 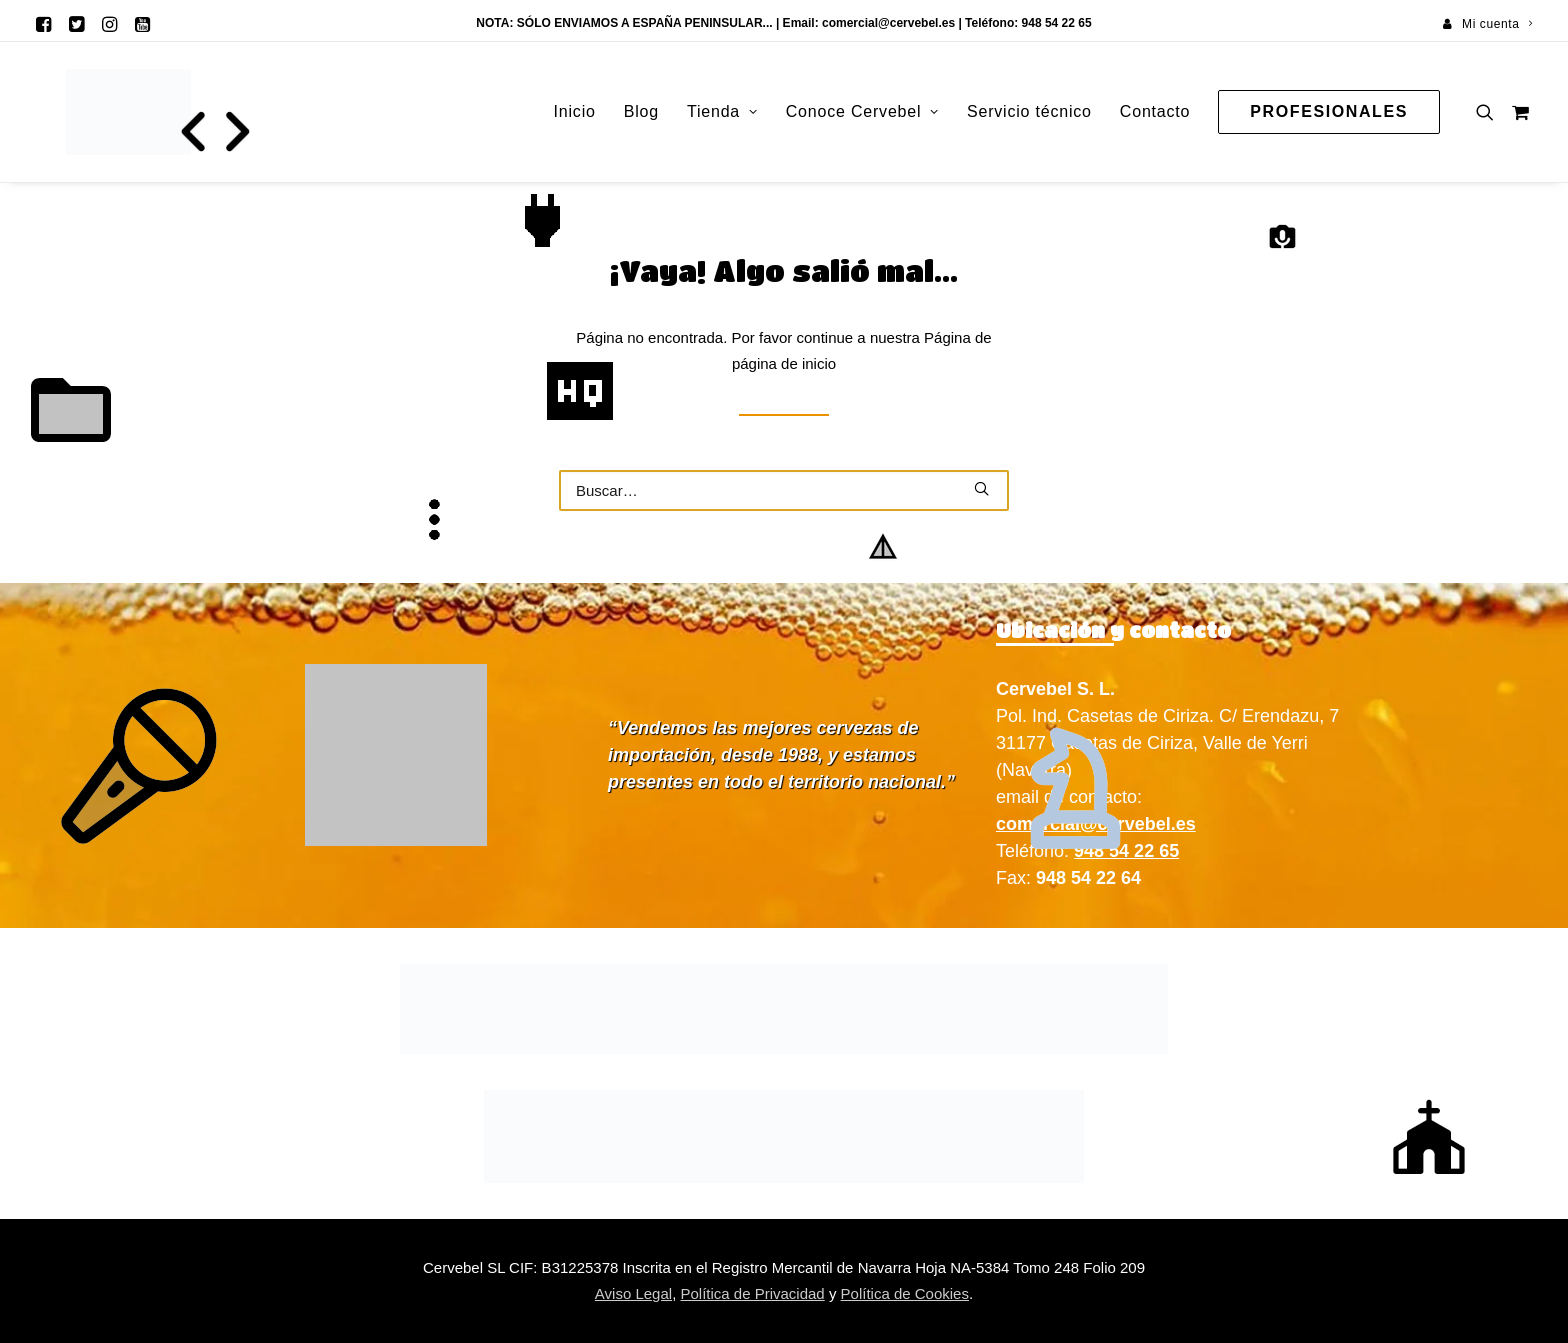 What do you see at coordinates (883, 546) in the screenshot?
I see `view image details or metadata` at bounding box center [883, 546].